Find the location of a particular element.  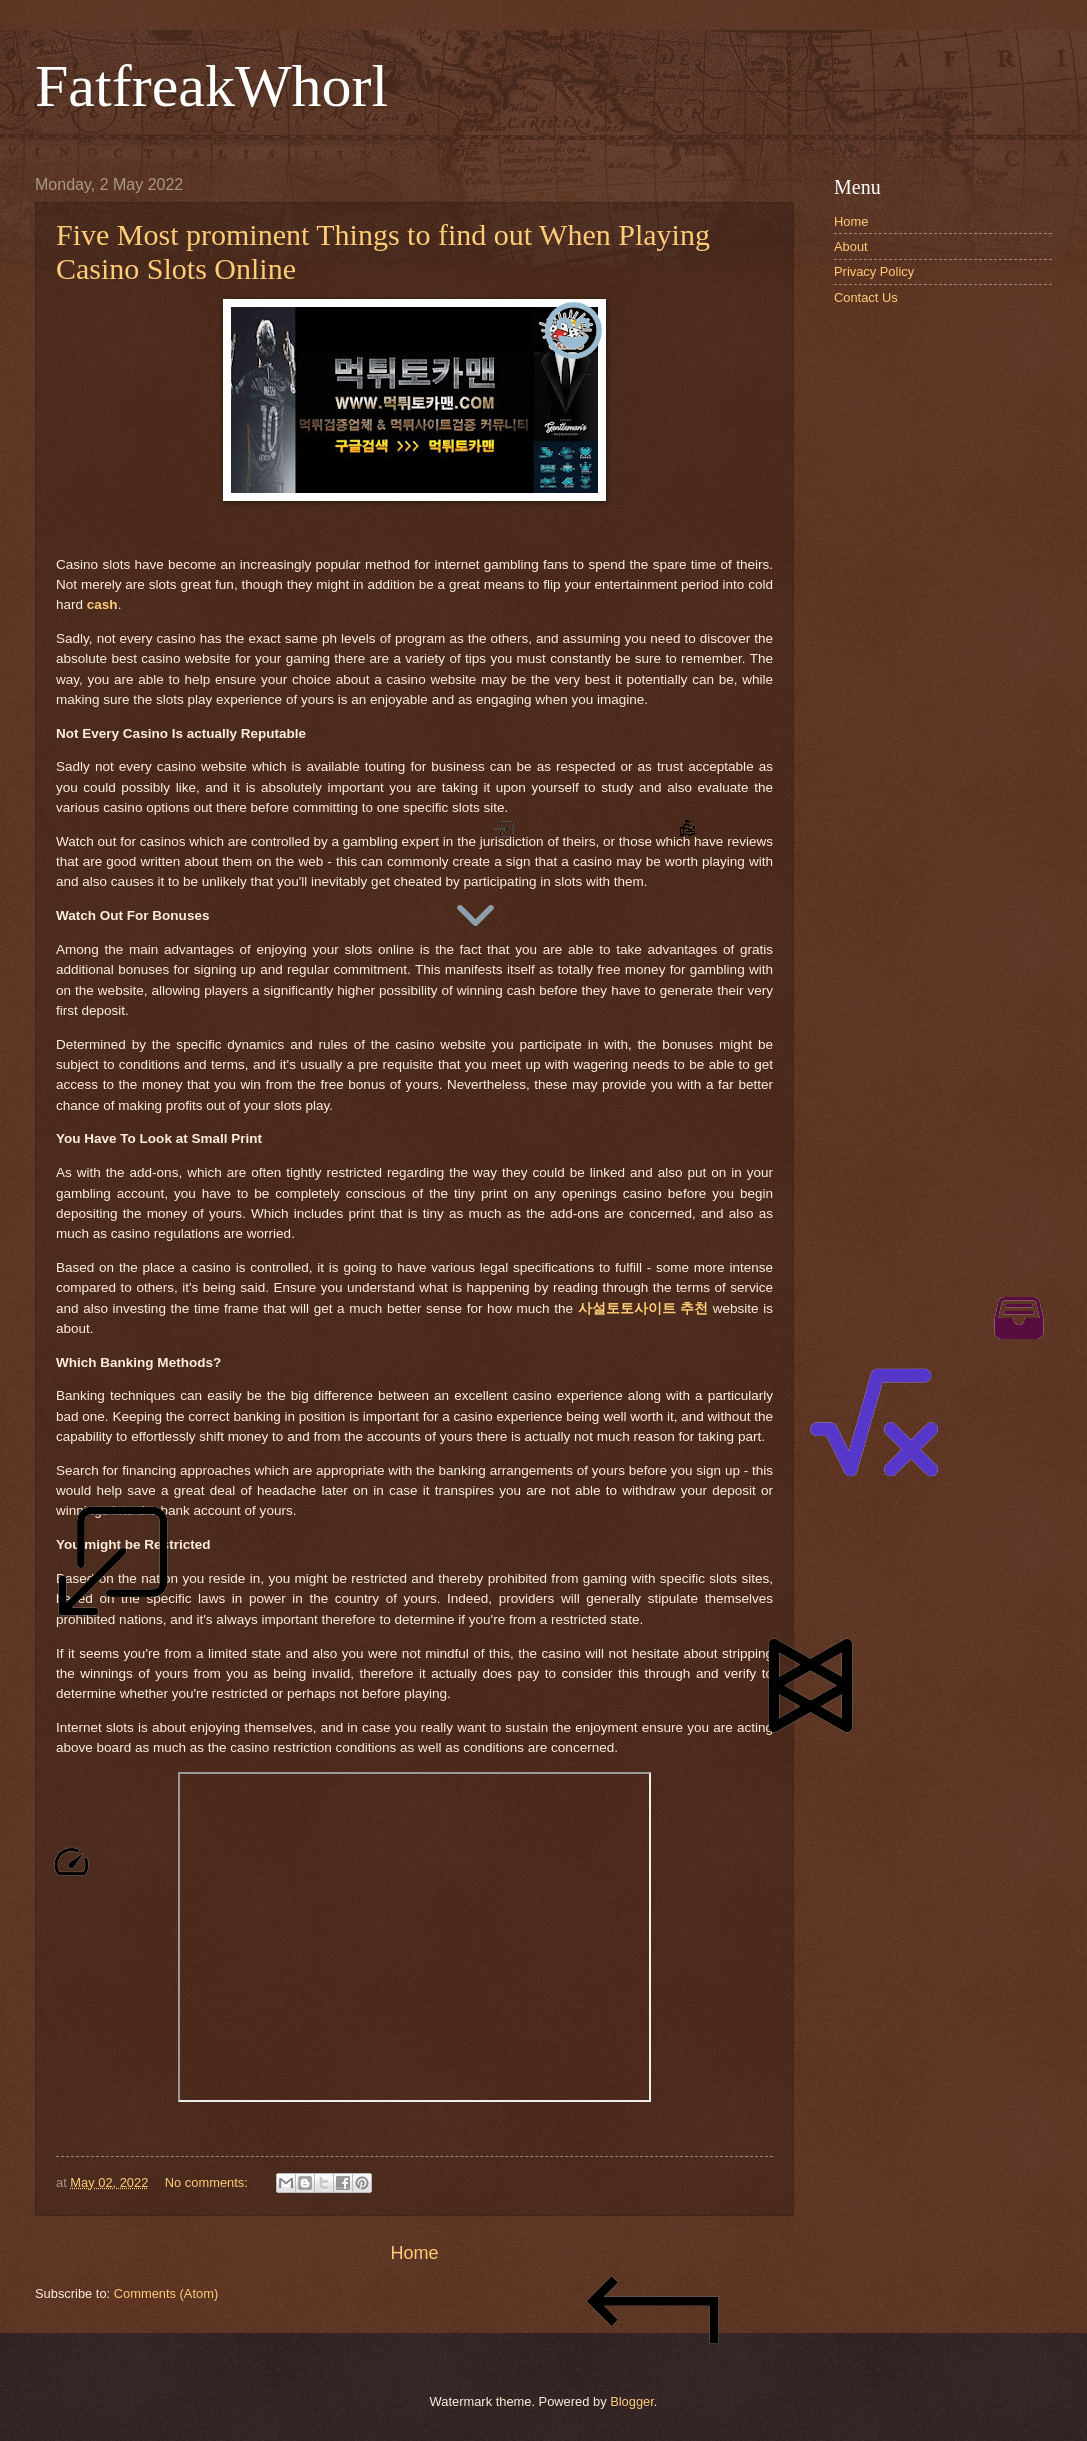

log in to your account is located at coordinates (504, 829).